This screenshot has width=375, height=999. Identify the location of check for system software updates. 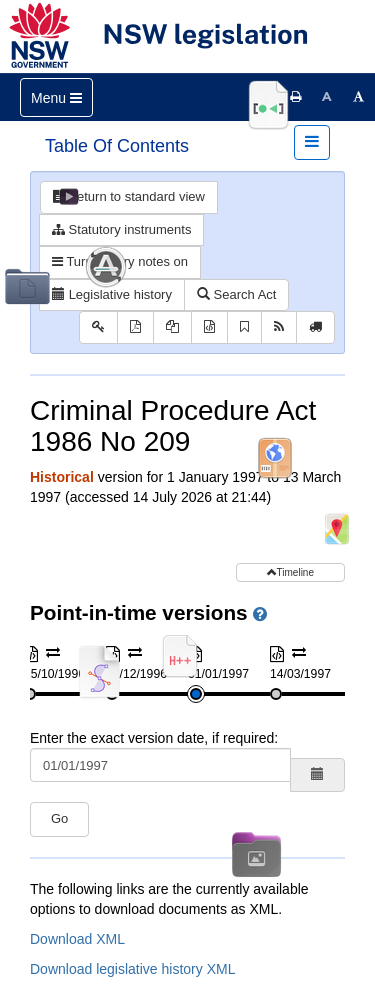
(106, 267).